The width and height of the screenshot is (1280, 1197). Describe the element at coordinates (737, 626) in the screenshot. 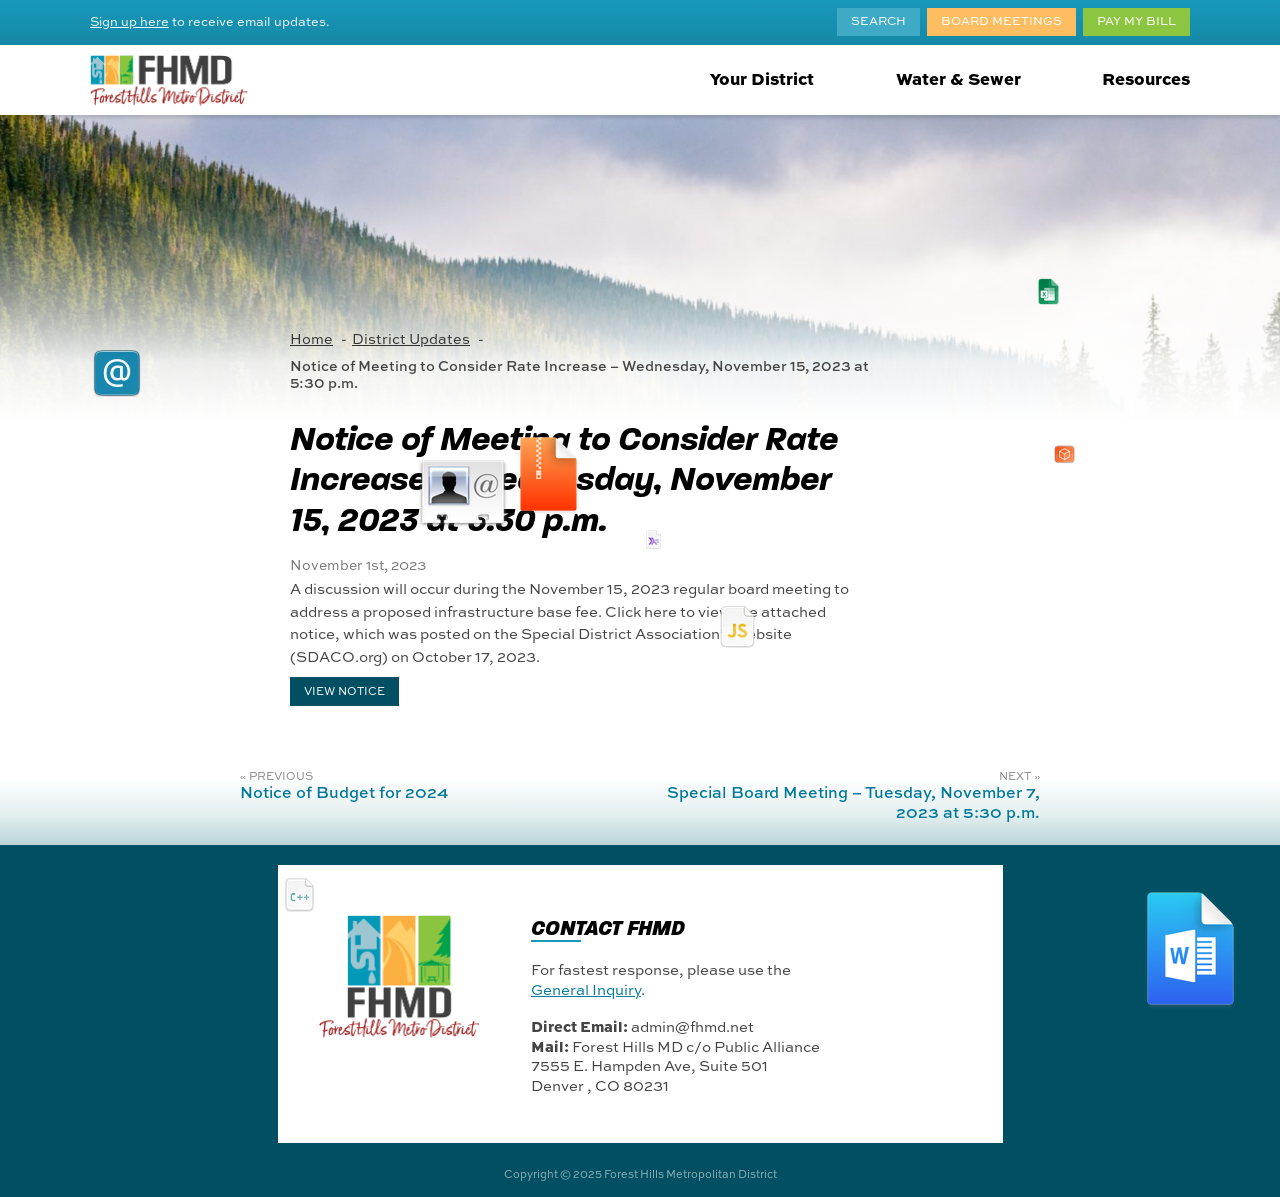

I see `a javascript file in the file system` at that location.